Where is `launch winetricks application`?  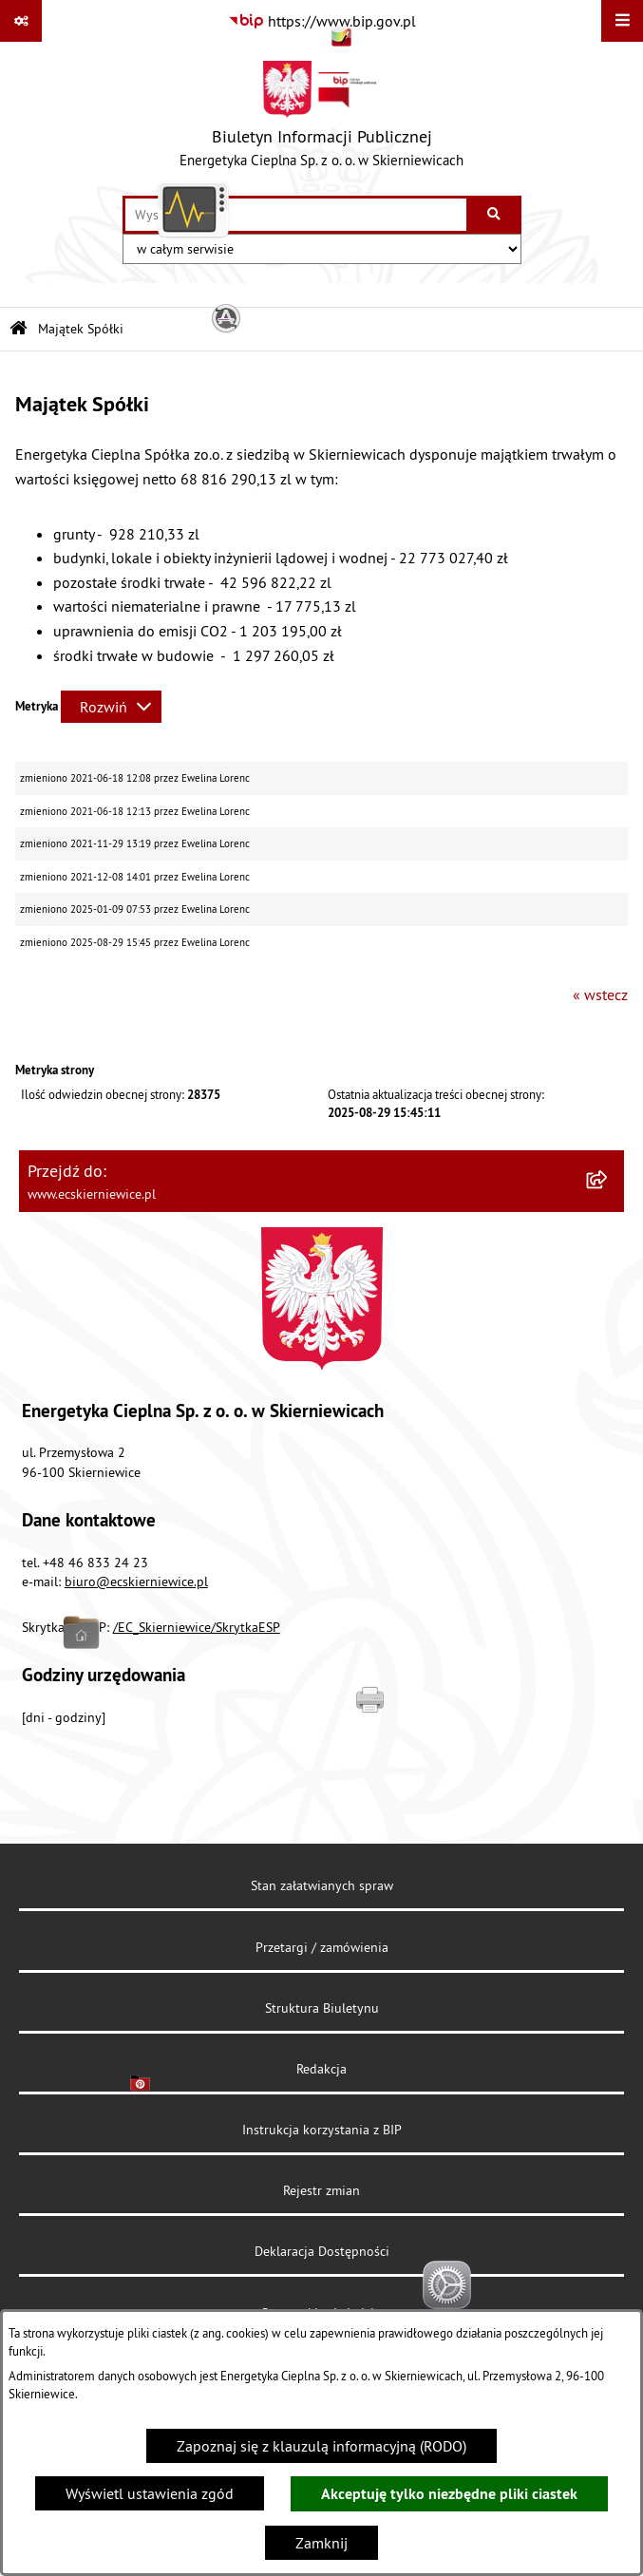
launch winetricks application is located at coordinates (341, 36).